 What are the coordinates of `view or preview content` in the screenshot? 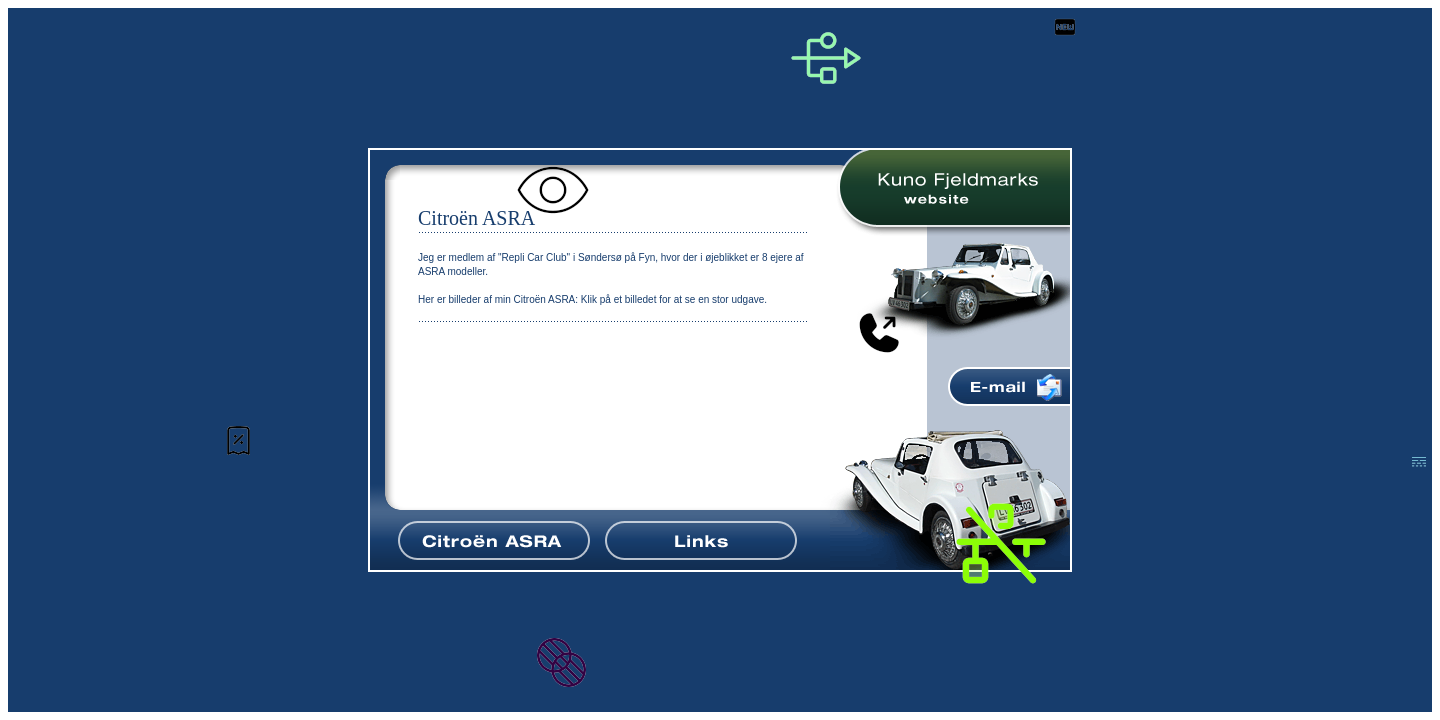 It's located at (553, 190).